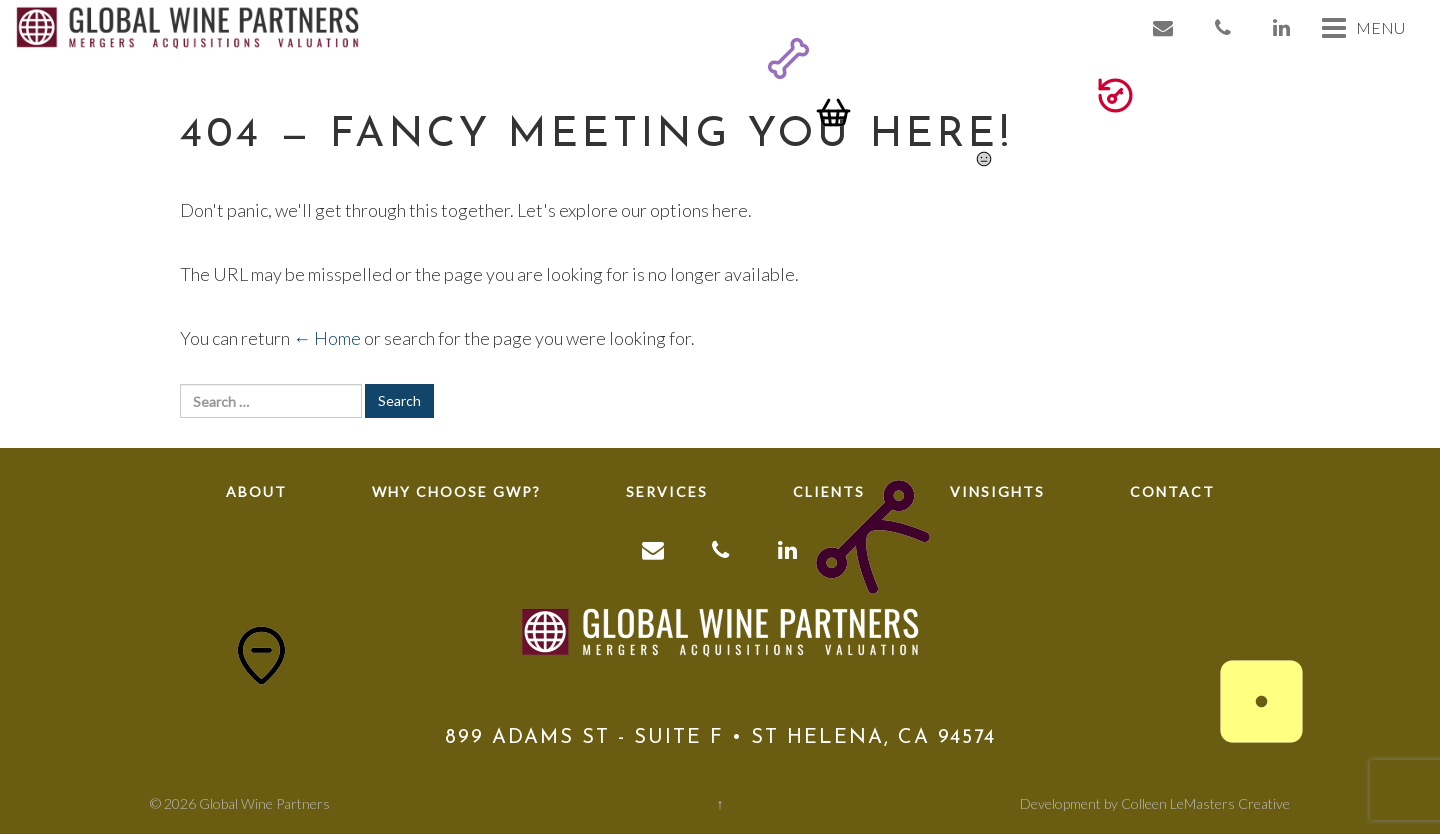  What do you see at coordinates (788, 58) in the screenshot?
I see `access pet-related features or settings` at bounding box center [788, 58].